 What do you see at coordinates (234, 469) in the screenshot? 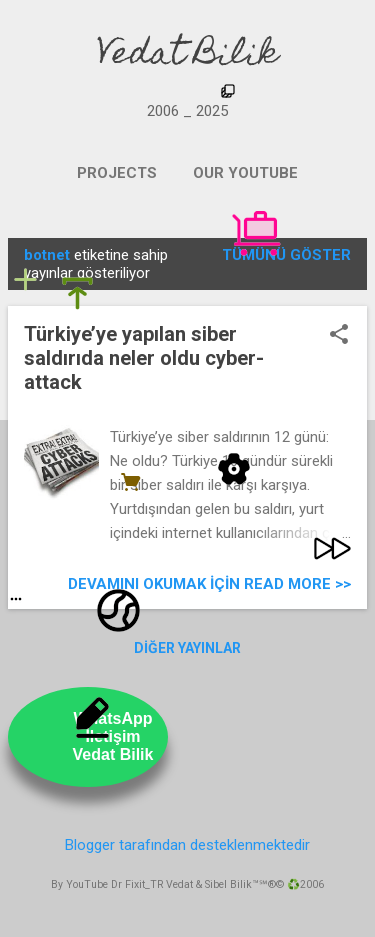
I see `open settings menu` at bounding box center [234, 469].